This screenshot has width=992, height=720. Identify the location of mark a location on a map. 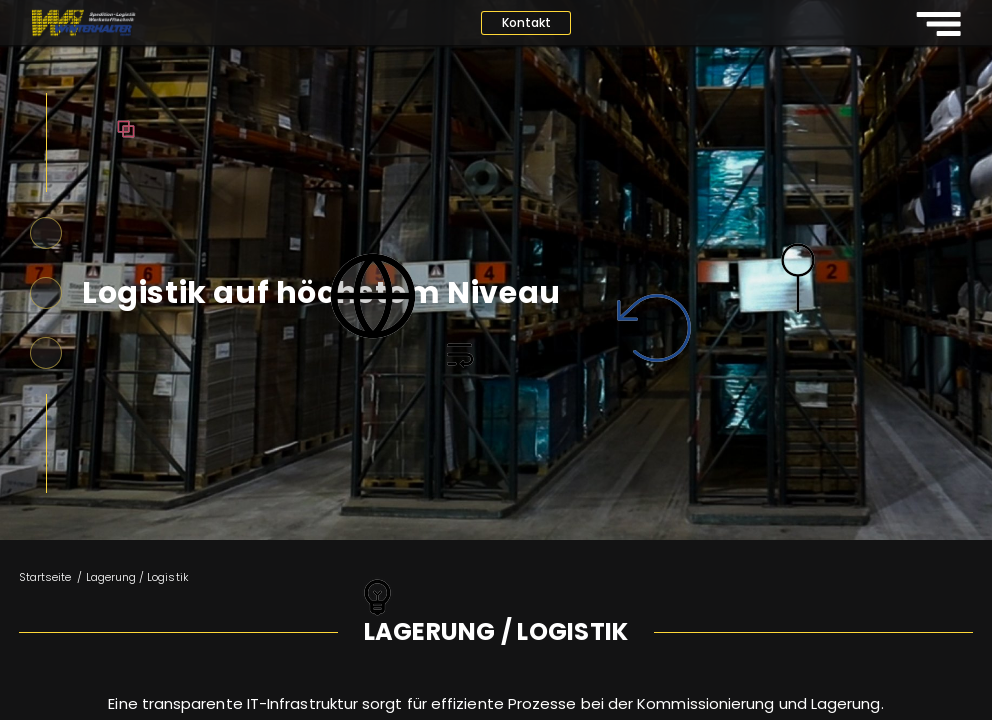
(798, 278).